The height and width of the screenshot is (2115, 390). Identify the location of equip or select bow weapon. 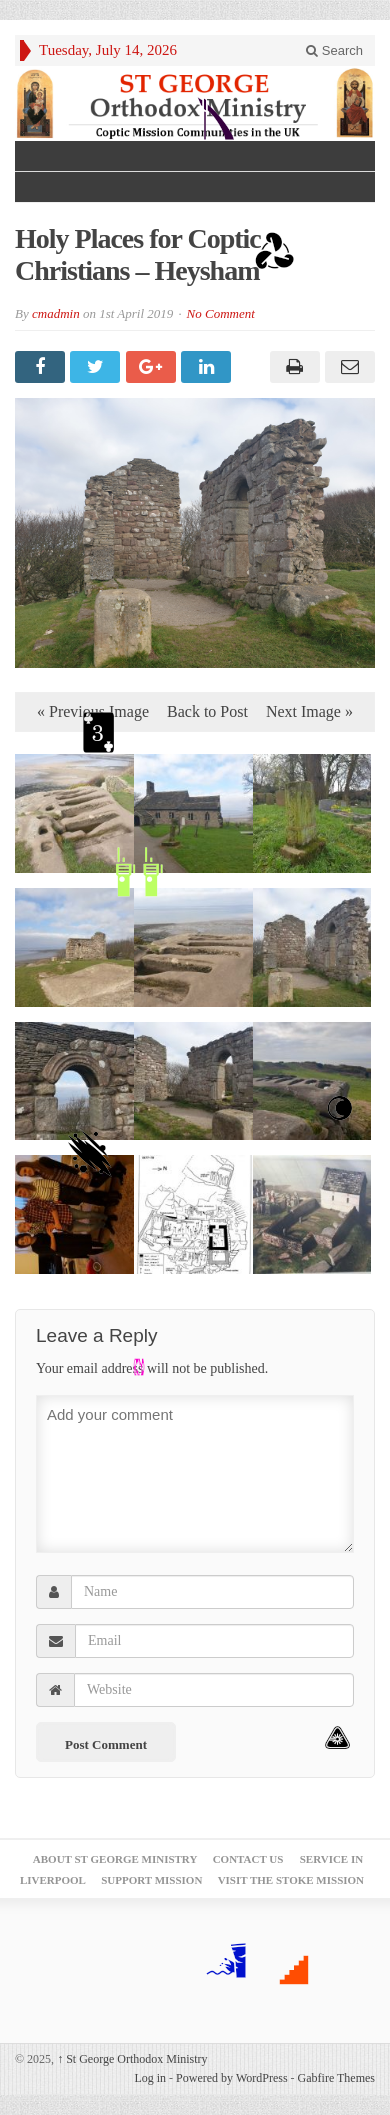
(211, 118).